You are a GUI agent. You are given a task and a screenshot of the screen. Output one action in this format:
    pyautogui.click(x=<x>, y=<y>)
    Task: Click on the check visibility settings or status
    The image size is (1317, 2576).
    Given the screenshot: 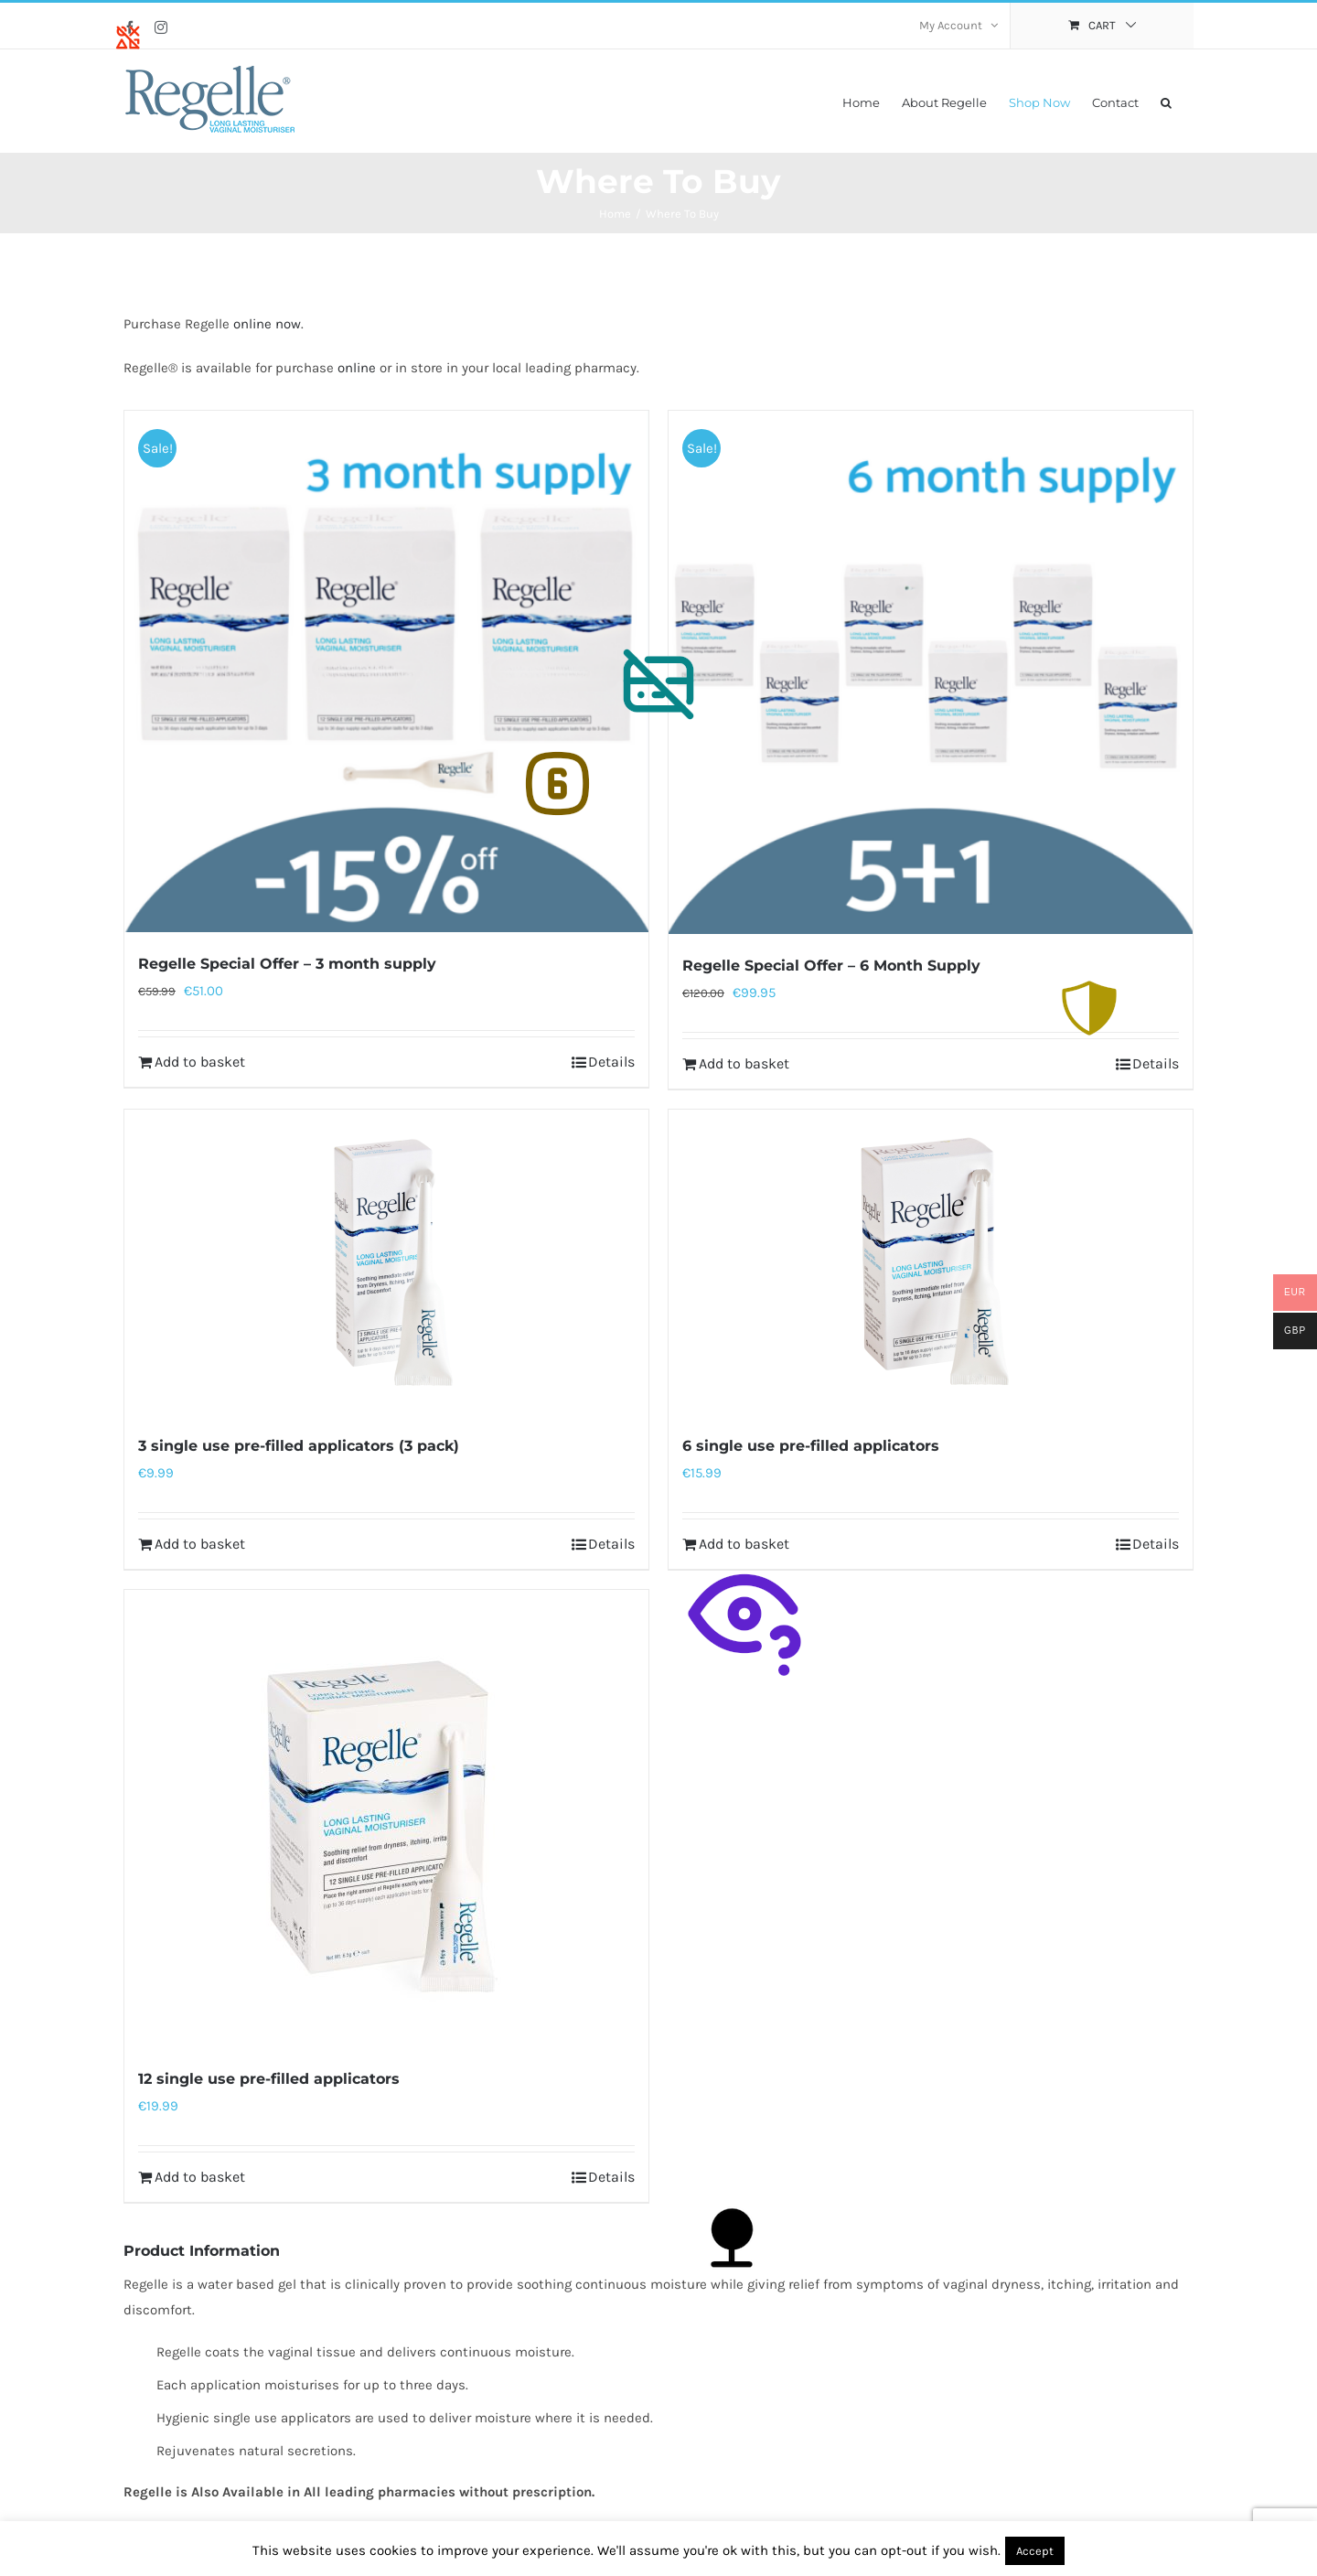 What is the action you would take?
    pyautogui.click(x=744, y=1614)
    